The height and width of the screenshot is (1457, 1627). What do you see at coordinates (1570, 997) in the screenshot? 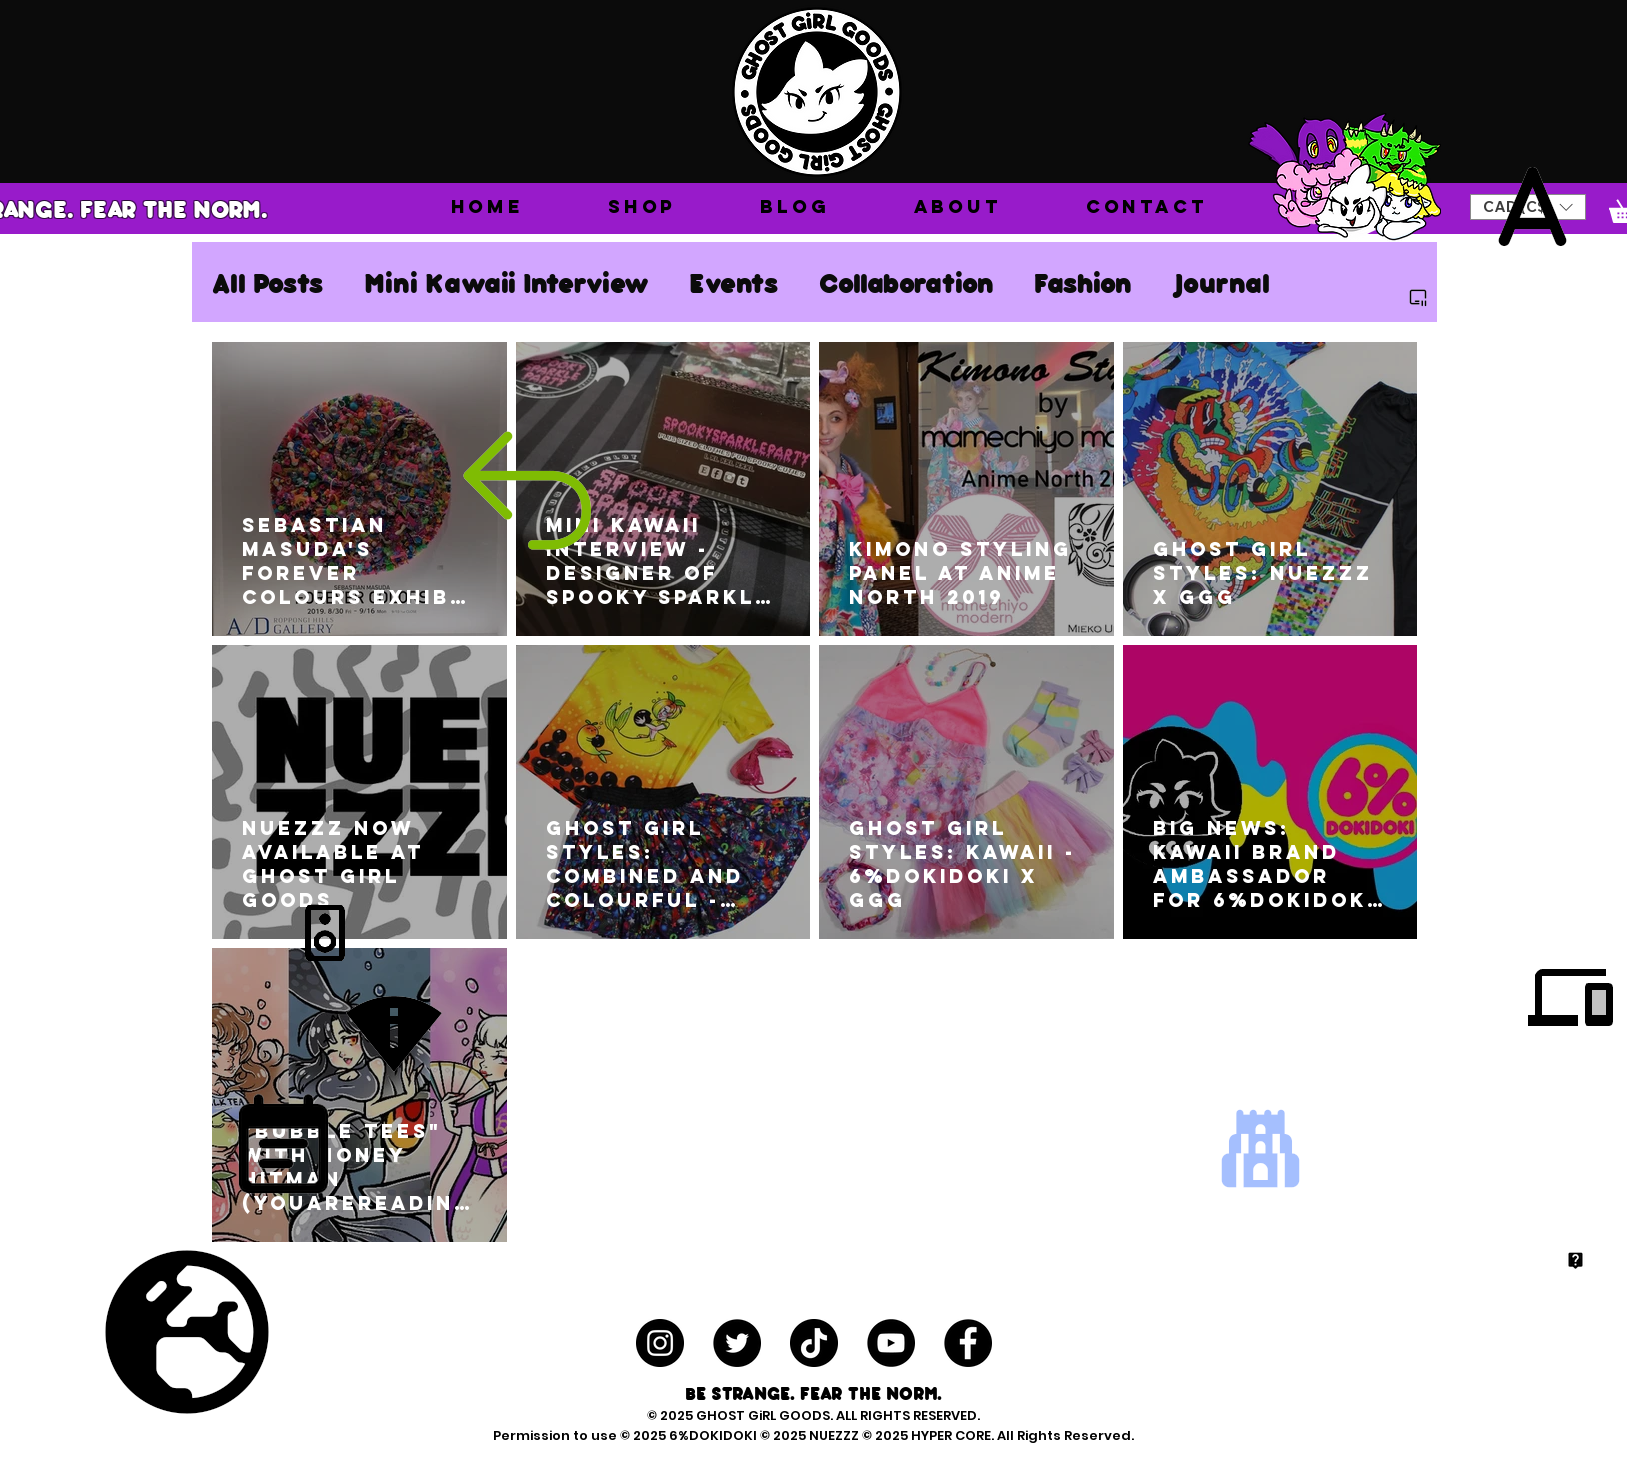
I see `view connected devices` at bounding box center [1570, 997].